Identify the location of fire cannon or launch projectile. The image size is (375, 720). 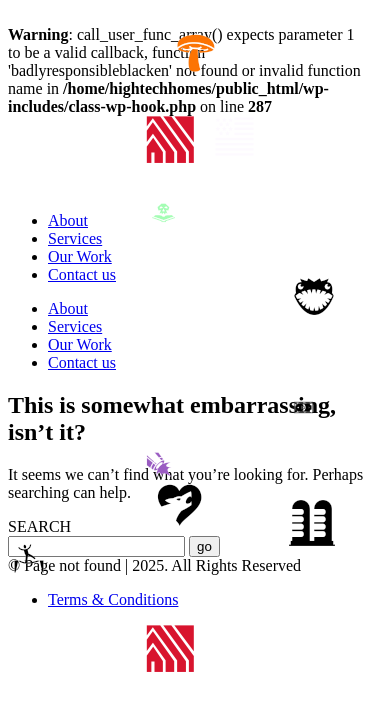
(159, 465).